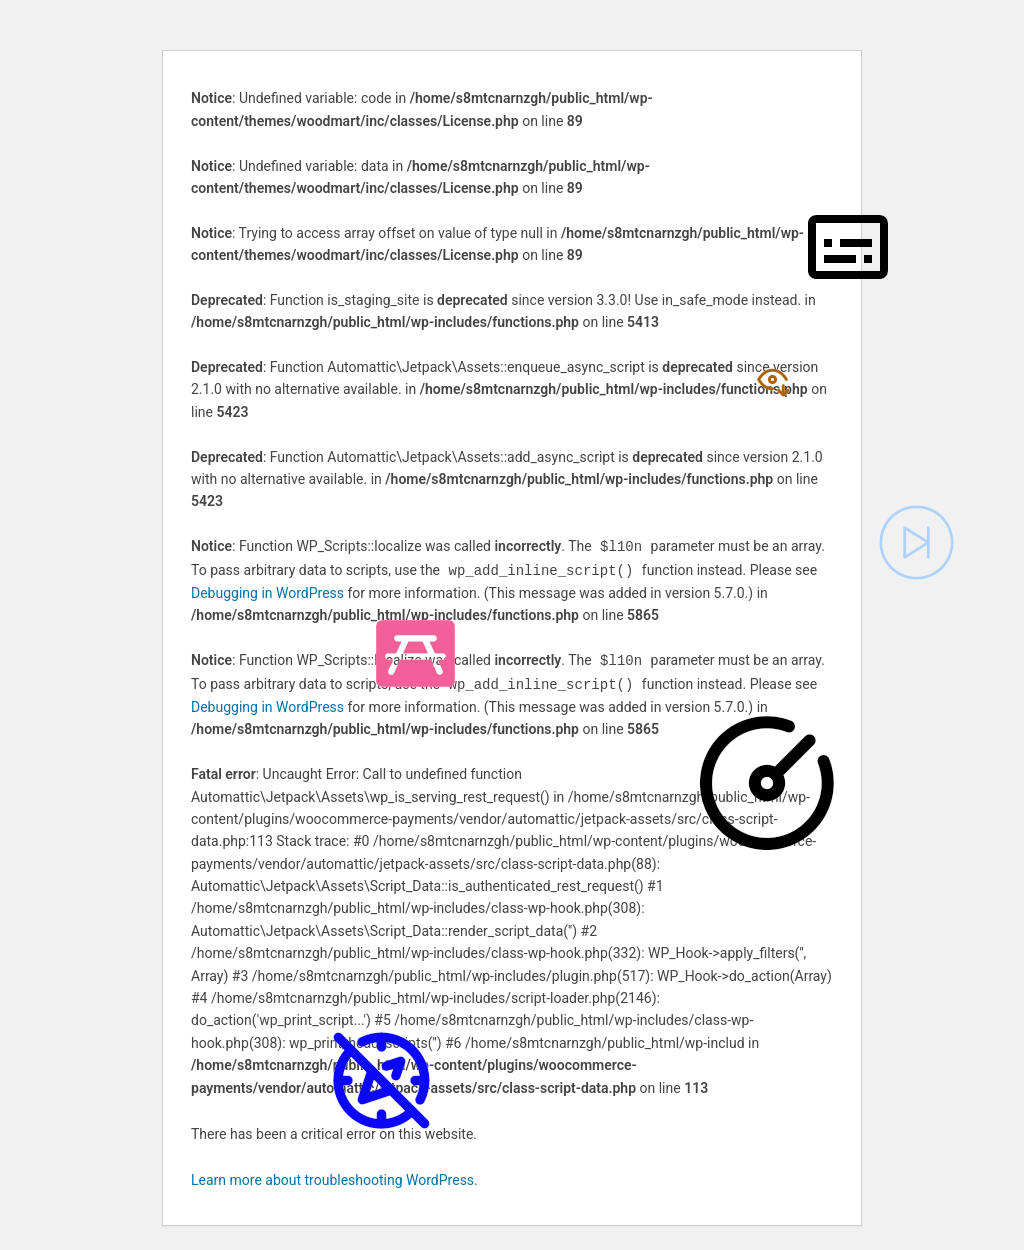 The height and width of the screenshot is (1250, 1024). What do you see at coordinates (772, 379) in the screenshot?
I see `scroll down to view more content` at bounding box center [772, 379].